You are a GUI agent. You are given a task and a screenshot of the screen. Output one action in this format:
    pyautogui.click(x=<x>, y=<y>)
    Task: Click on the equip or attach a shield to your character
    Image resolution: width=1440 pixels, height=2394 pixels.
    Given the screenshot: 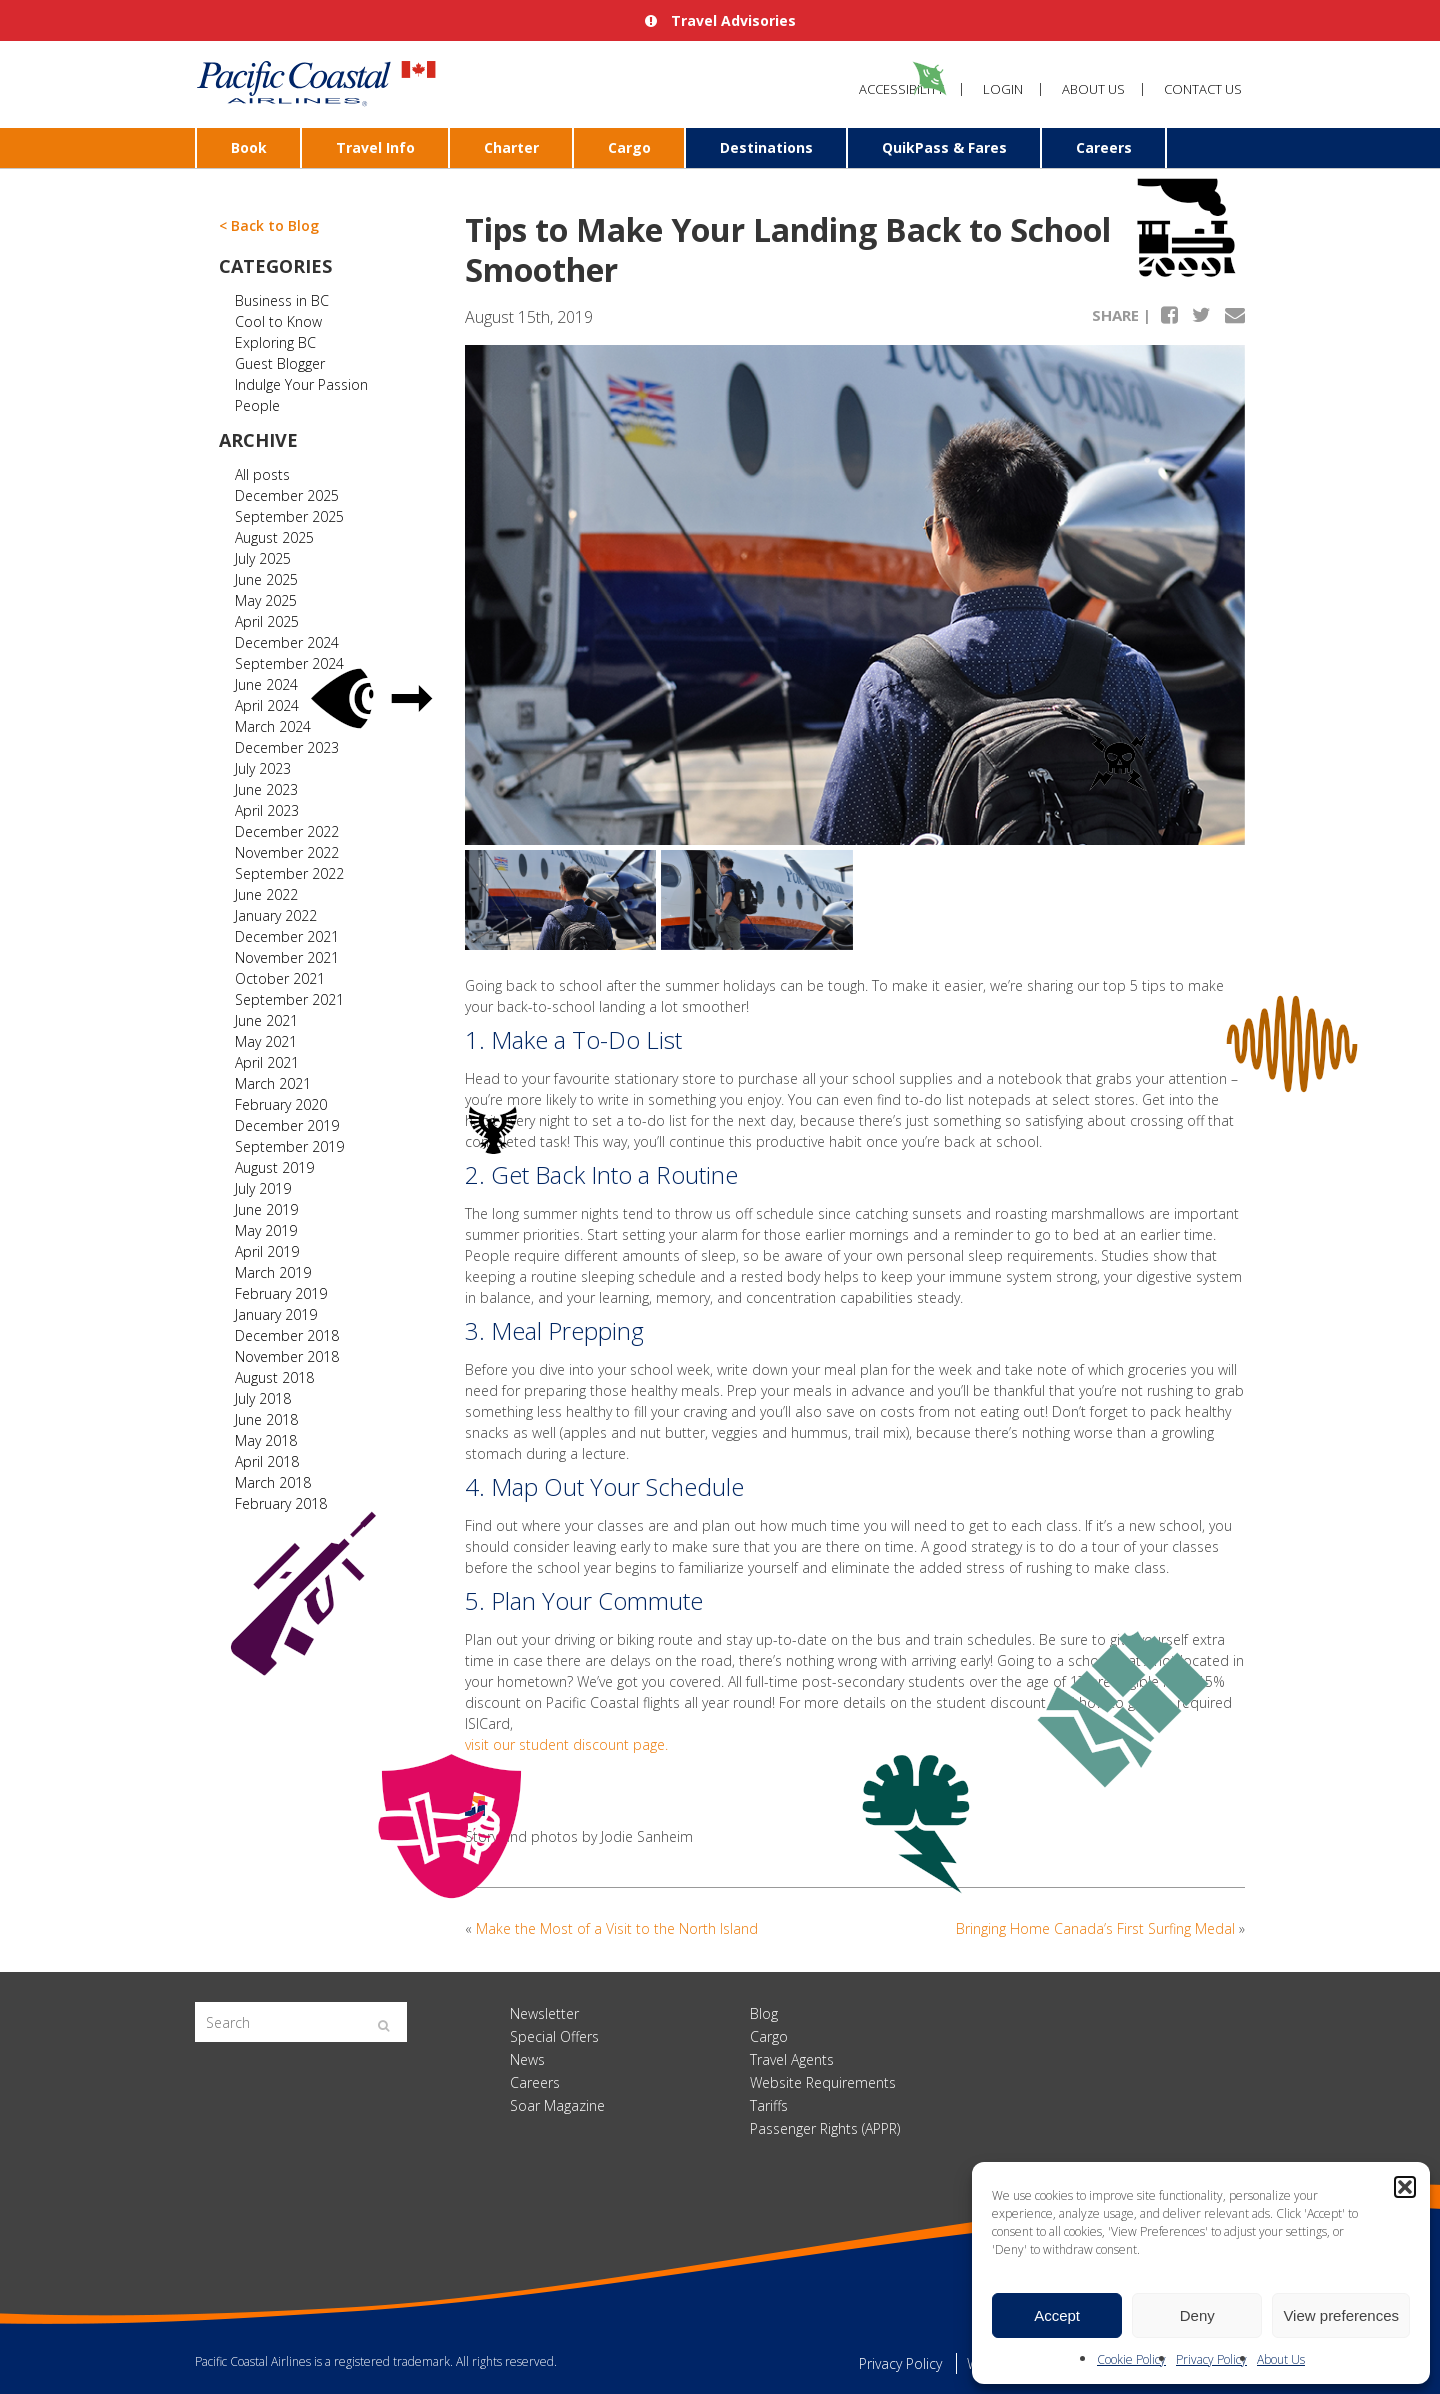 What is the action you would take?
    pyautogui.click(x=451, y=1825)
    